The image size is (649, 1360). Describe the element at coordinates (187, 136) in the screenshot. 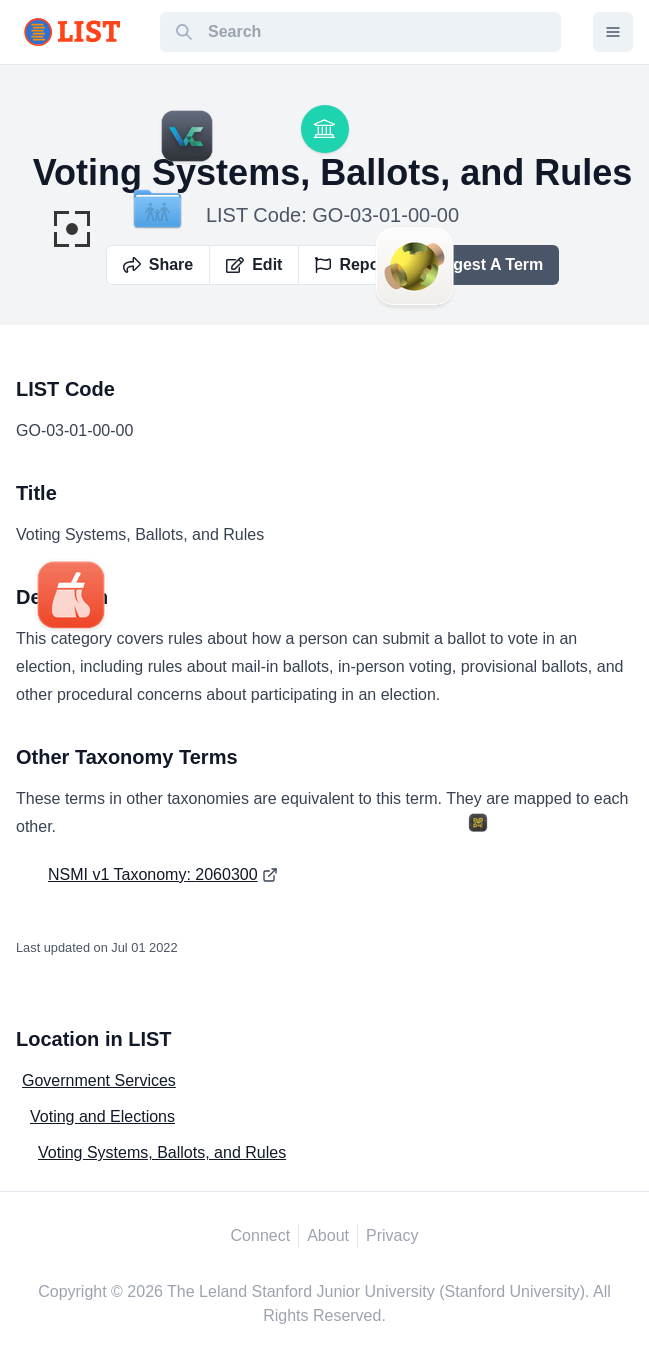

I see `open veracrypt disk encryption app` at that location.